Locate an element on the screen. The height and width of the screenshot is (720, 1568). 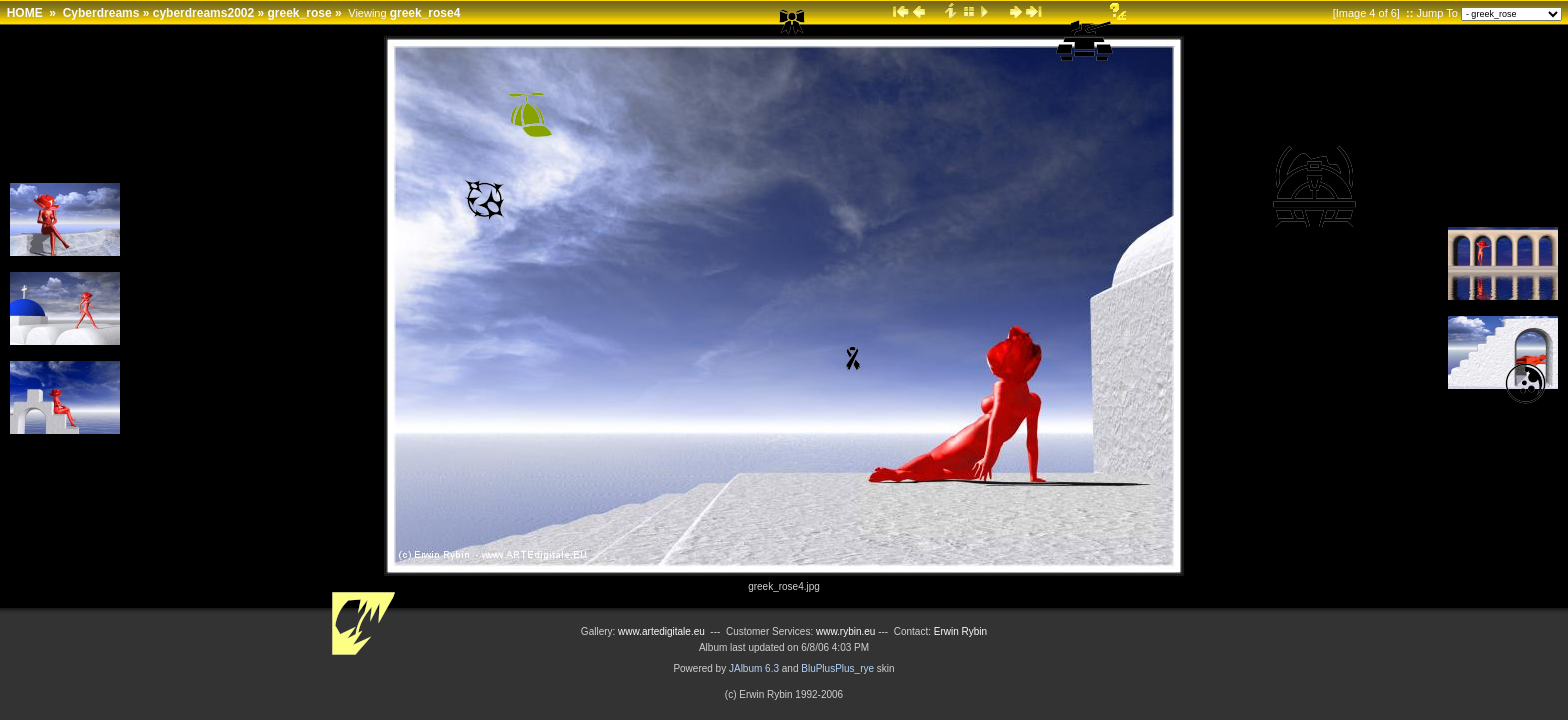
select the 8-ball in a pool or billiards game is located at coordinates (1525, 383).